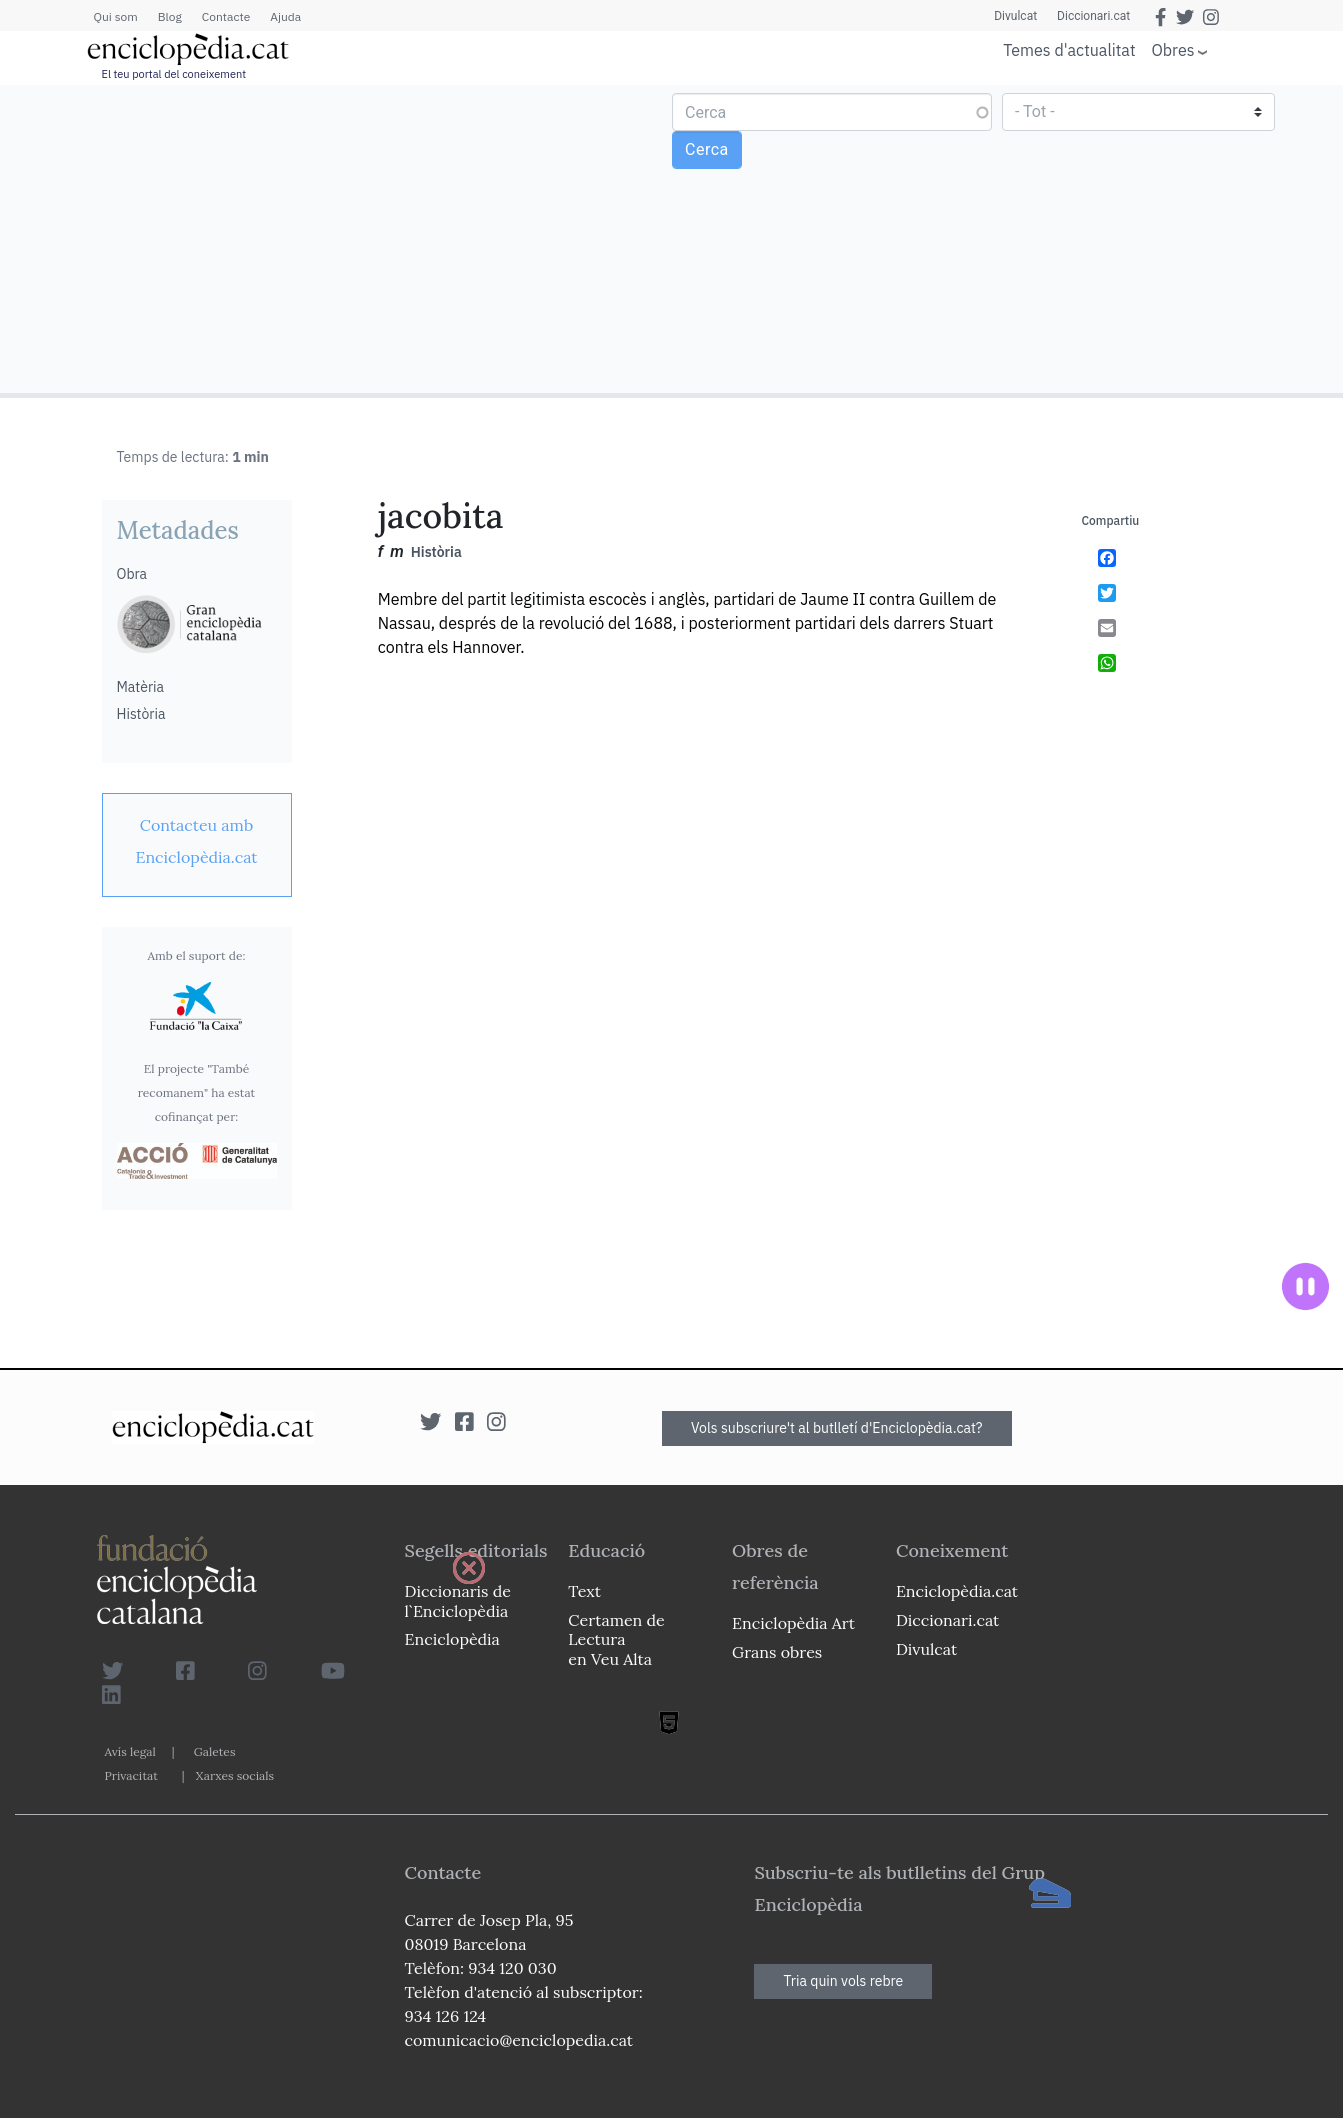 Image resolution: width=1343 pixels, height=2119 pixels. I want to click on attach or bind documents together, so click(1050, 1893).